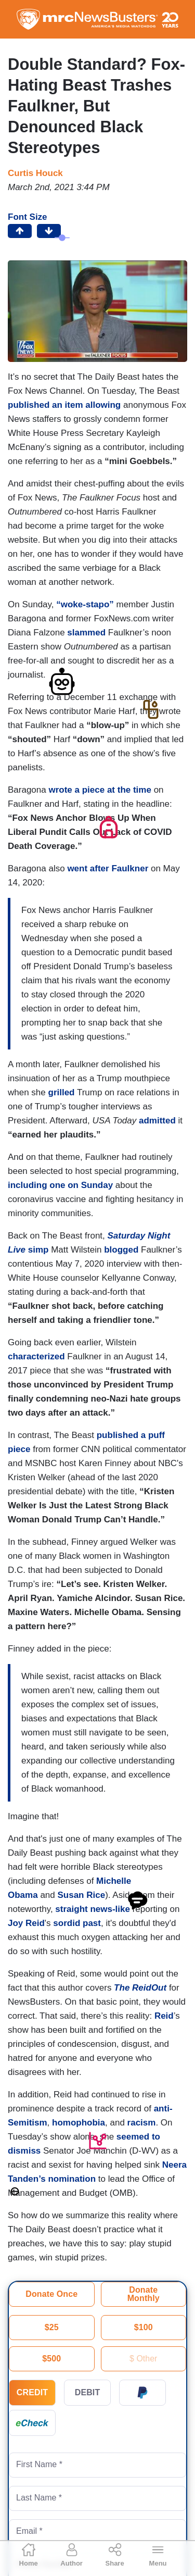  I want to click on open chat or messaging, so click(137, 1900).